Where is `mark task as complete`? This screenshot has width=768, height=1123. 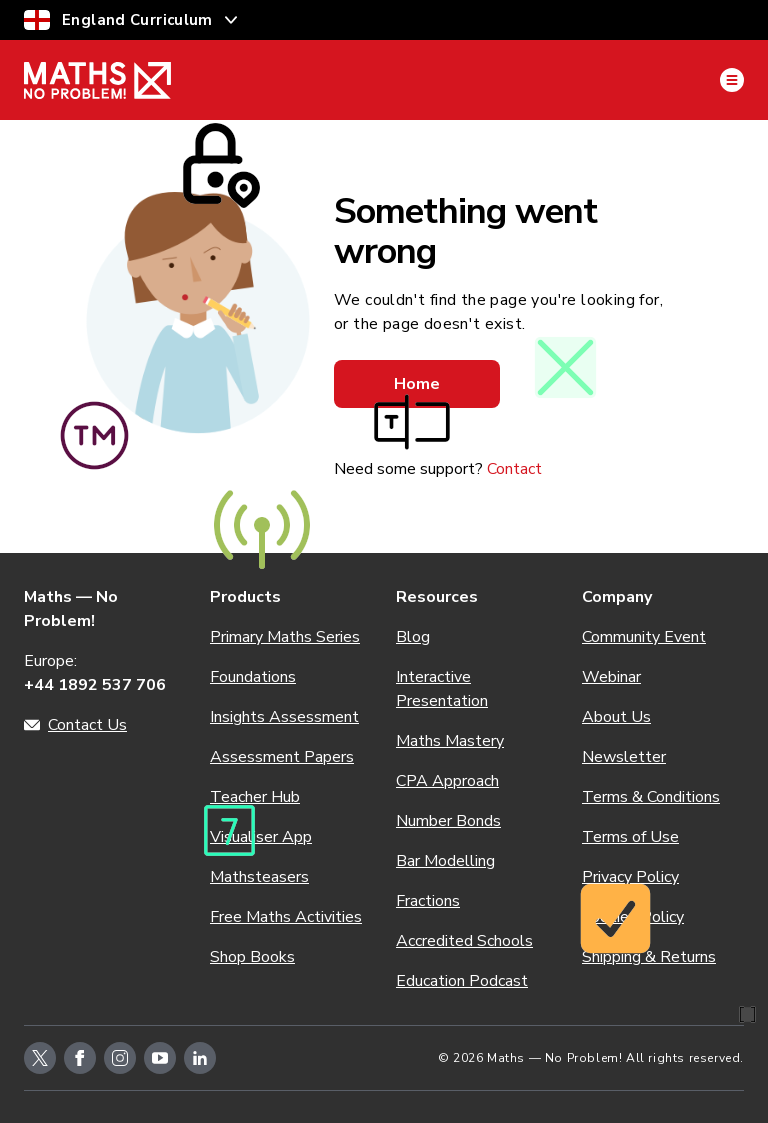
mark task as complete is located at coordinates (615, 918).